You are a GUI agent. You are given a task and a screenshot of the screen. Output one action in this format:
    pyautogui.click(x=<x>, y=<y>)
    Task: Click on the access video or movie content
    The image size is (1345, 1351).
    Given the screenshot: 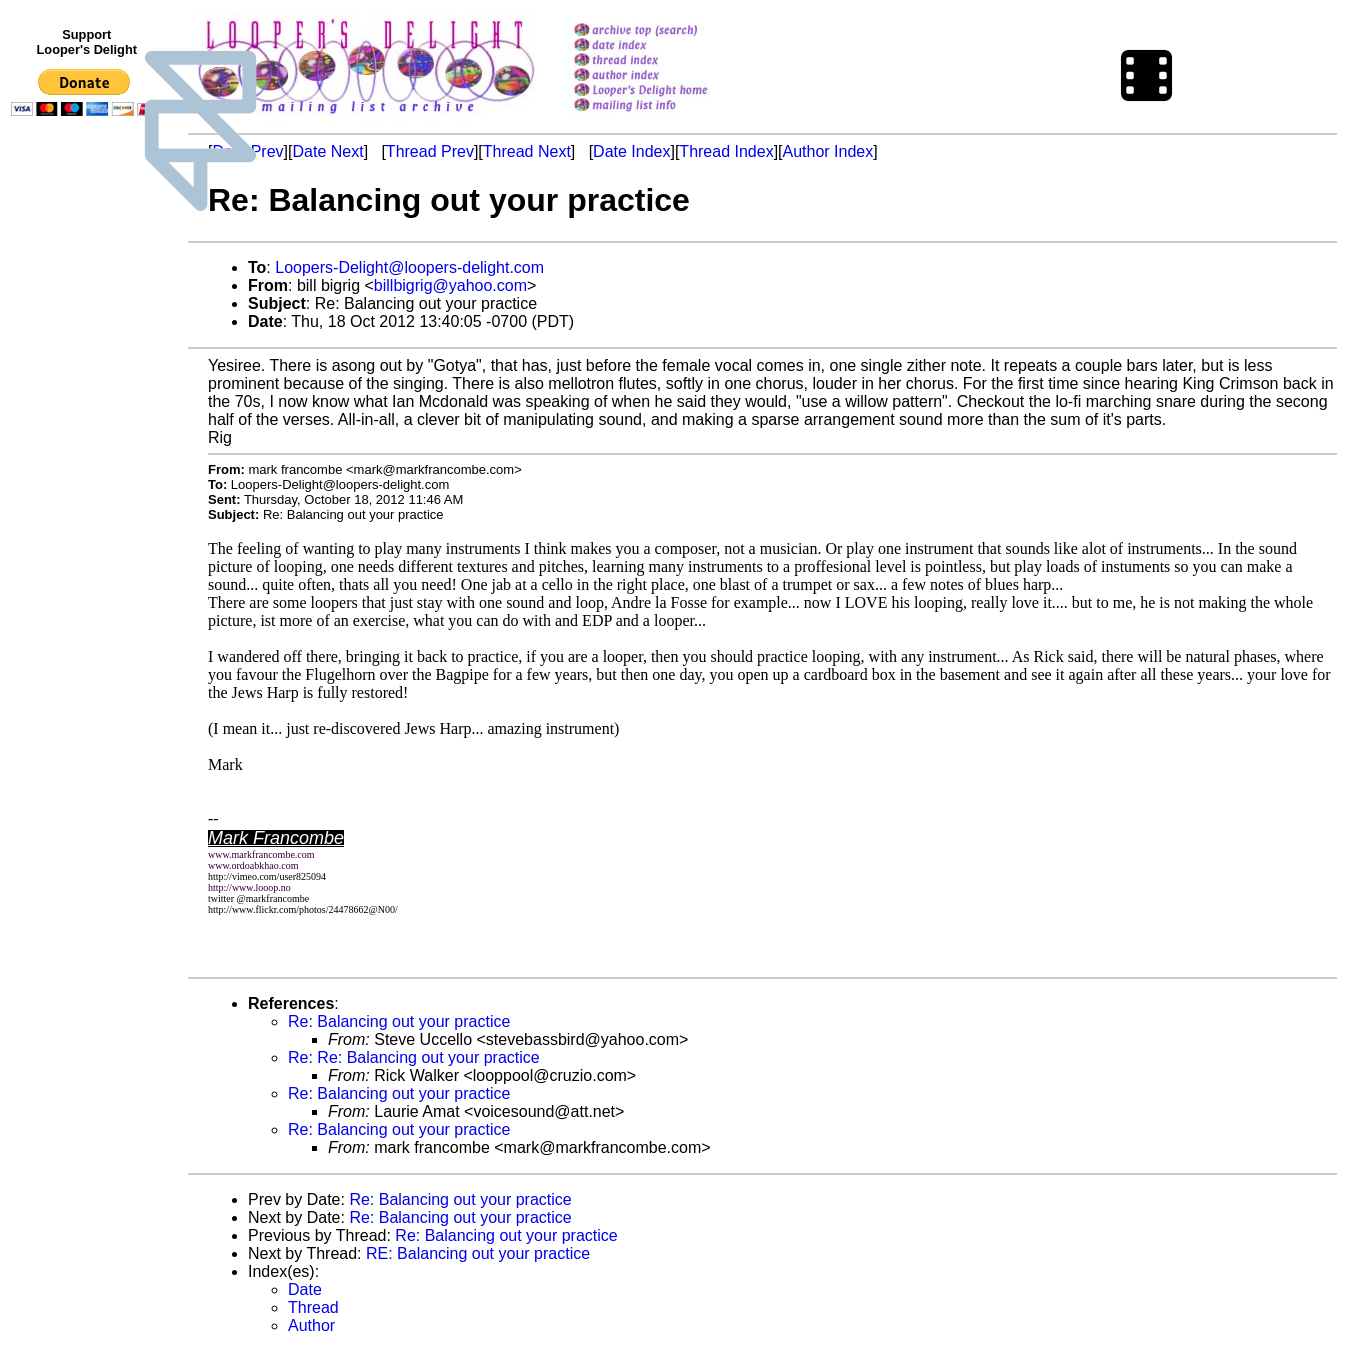 What is the action you would take?
    pyautogui.click(x=1146, y=75)
    